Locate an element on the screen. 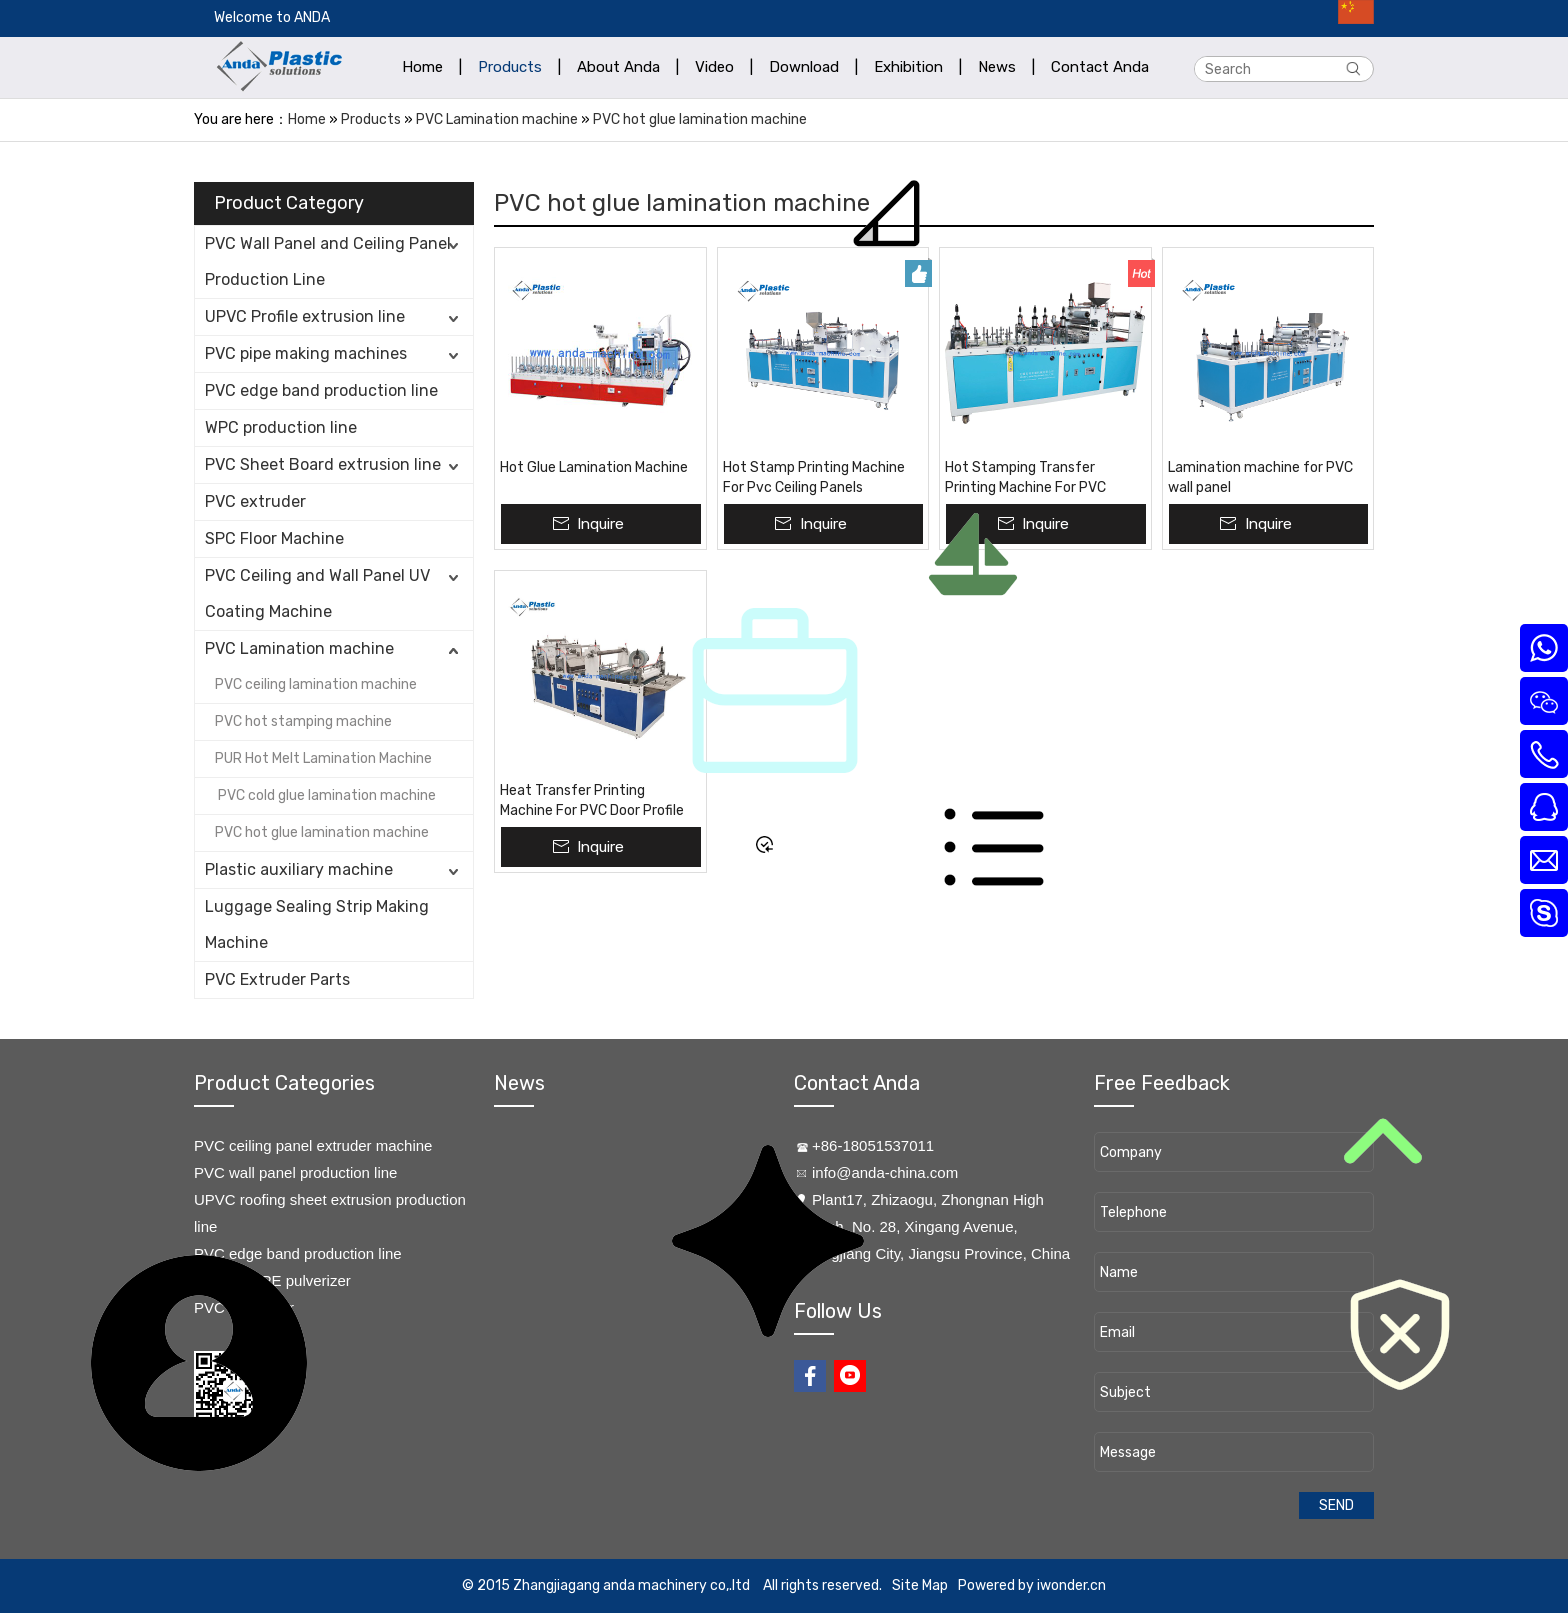 The height and width of the screenshot is (1613, 1568). view user profile is located at coordinates (199, 1363).